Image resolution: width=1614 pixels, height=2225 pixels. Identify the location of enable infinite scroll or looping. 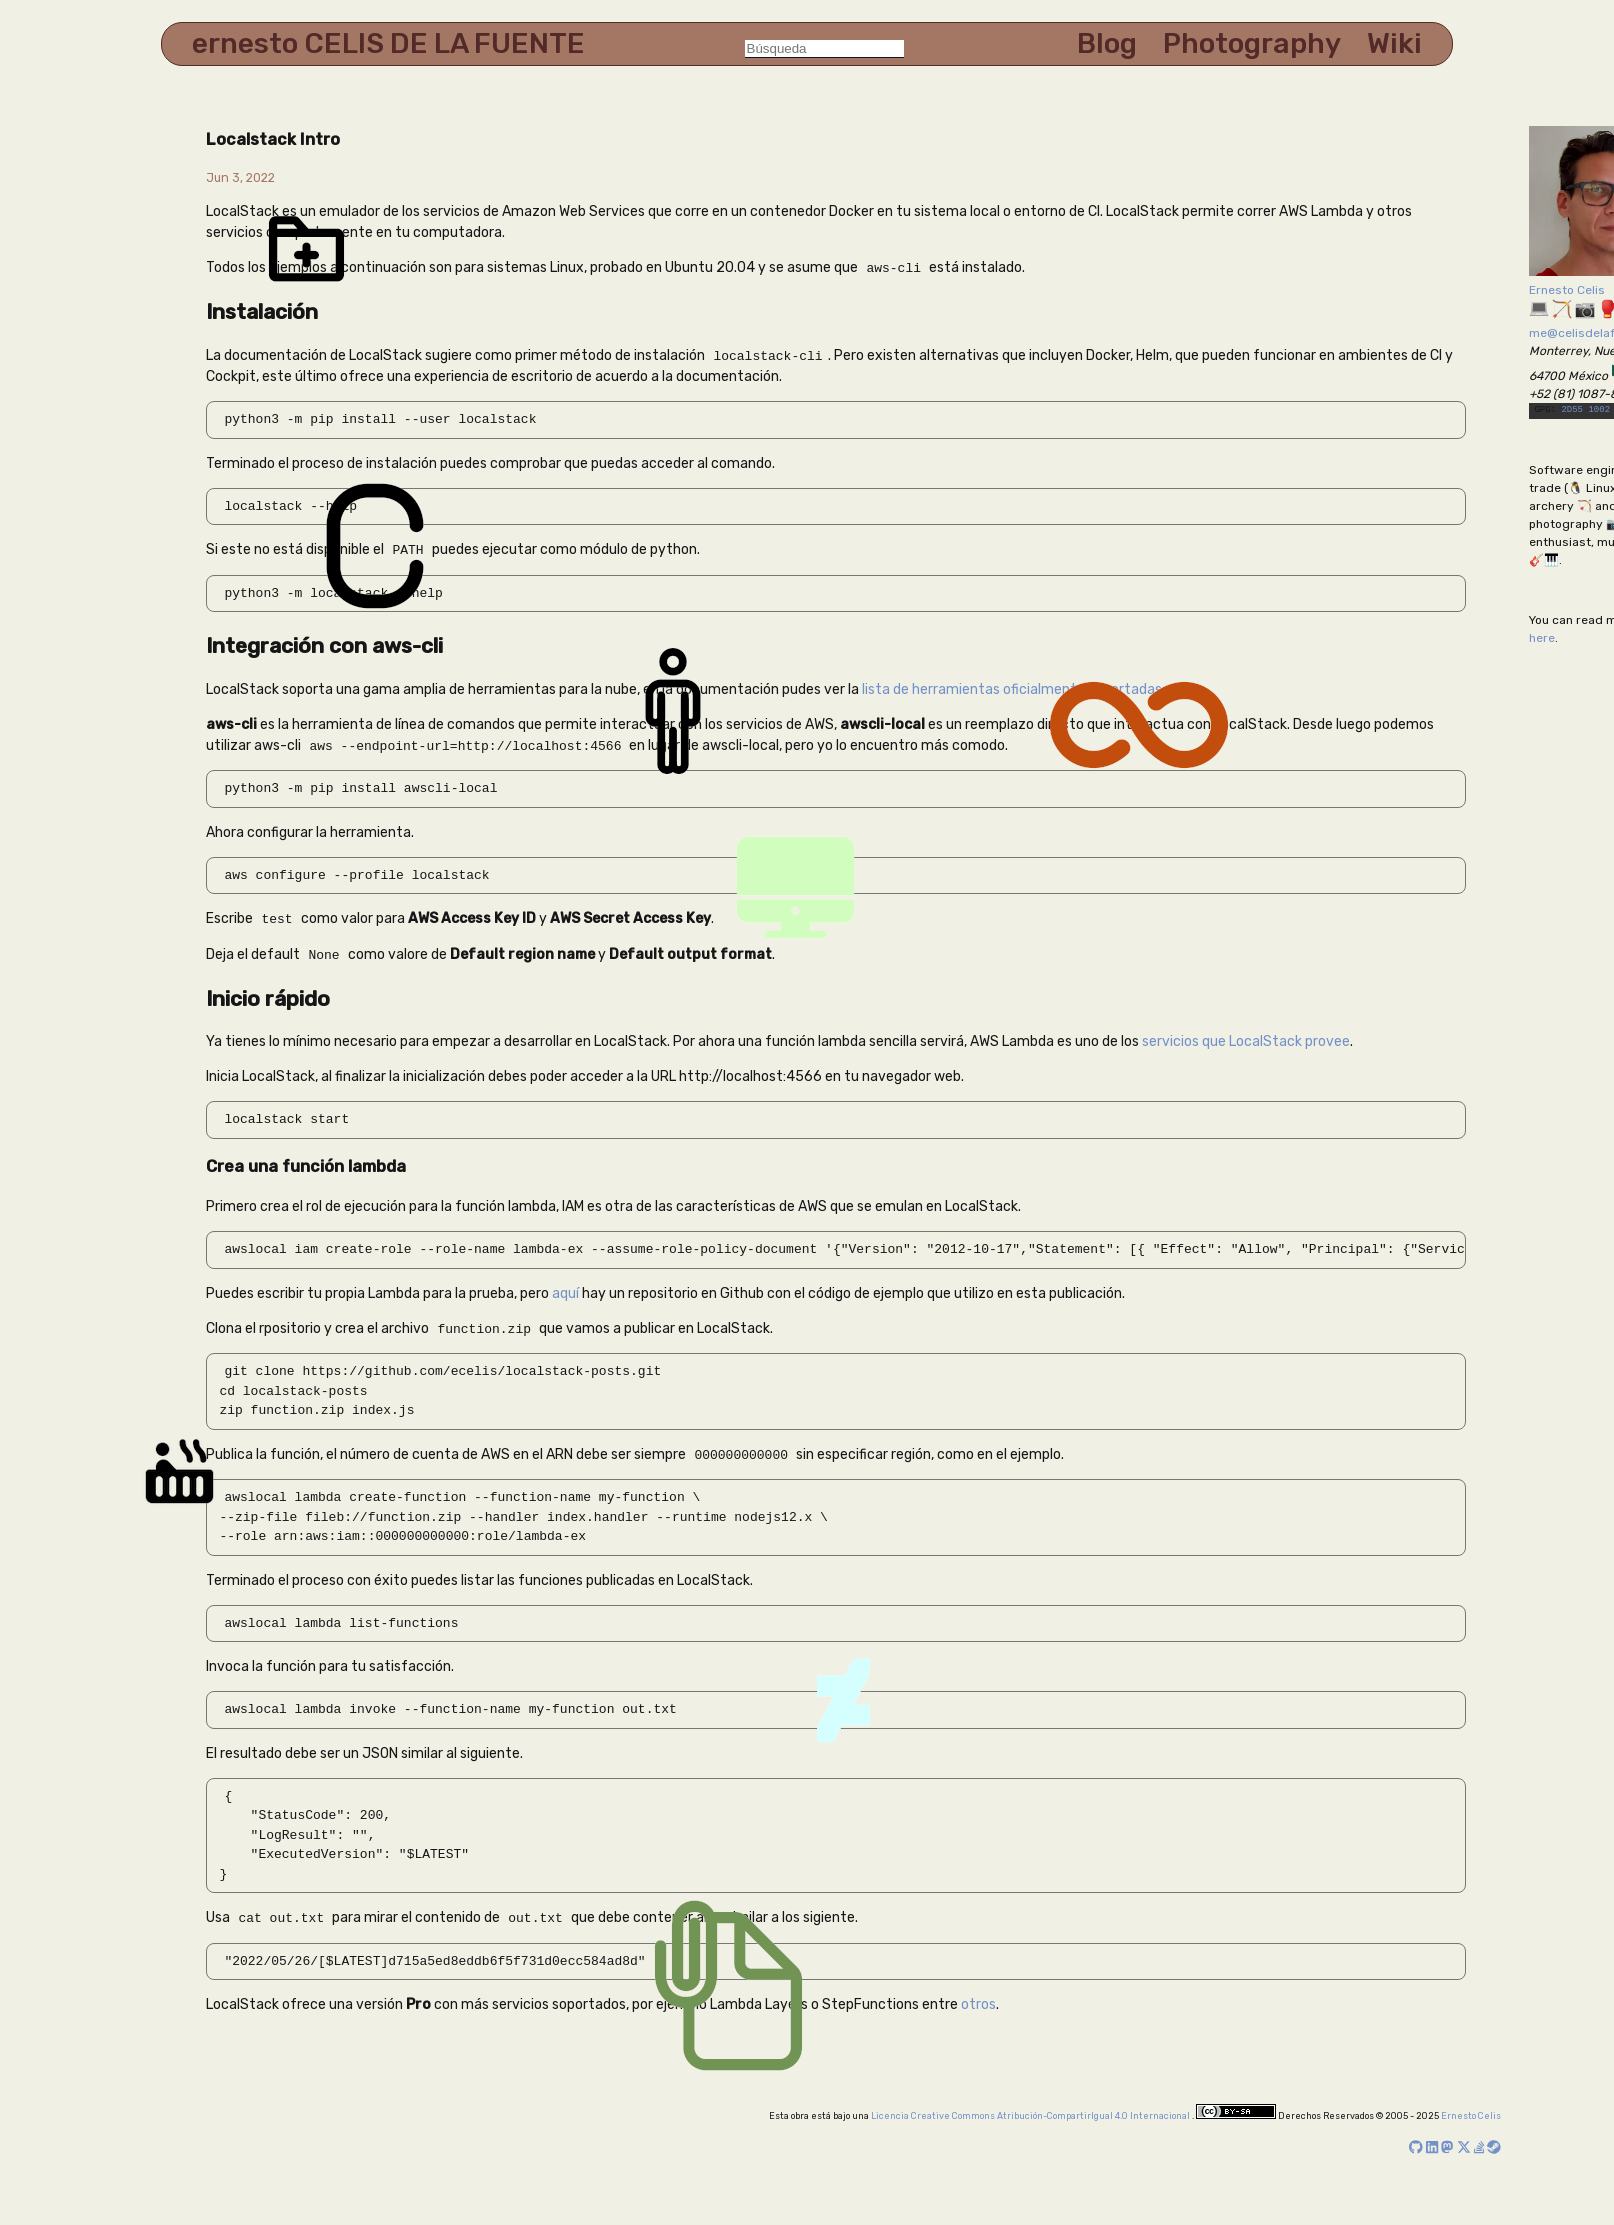
(1139, 725).